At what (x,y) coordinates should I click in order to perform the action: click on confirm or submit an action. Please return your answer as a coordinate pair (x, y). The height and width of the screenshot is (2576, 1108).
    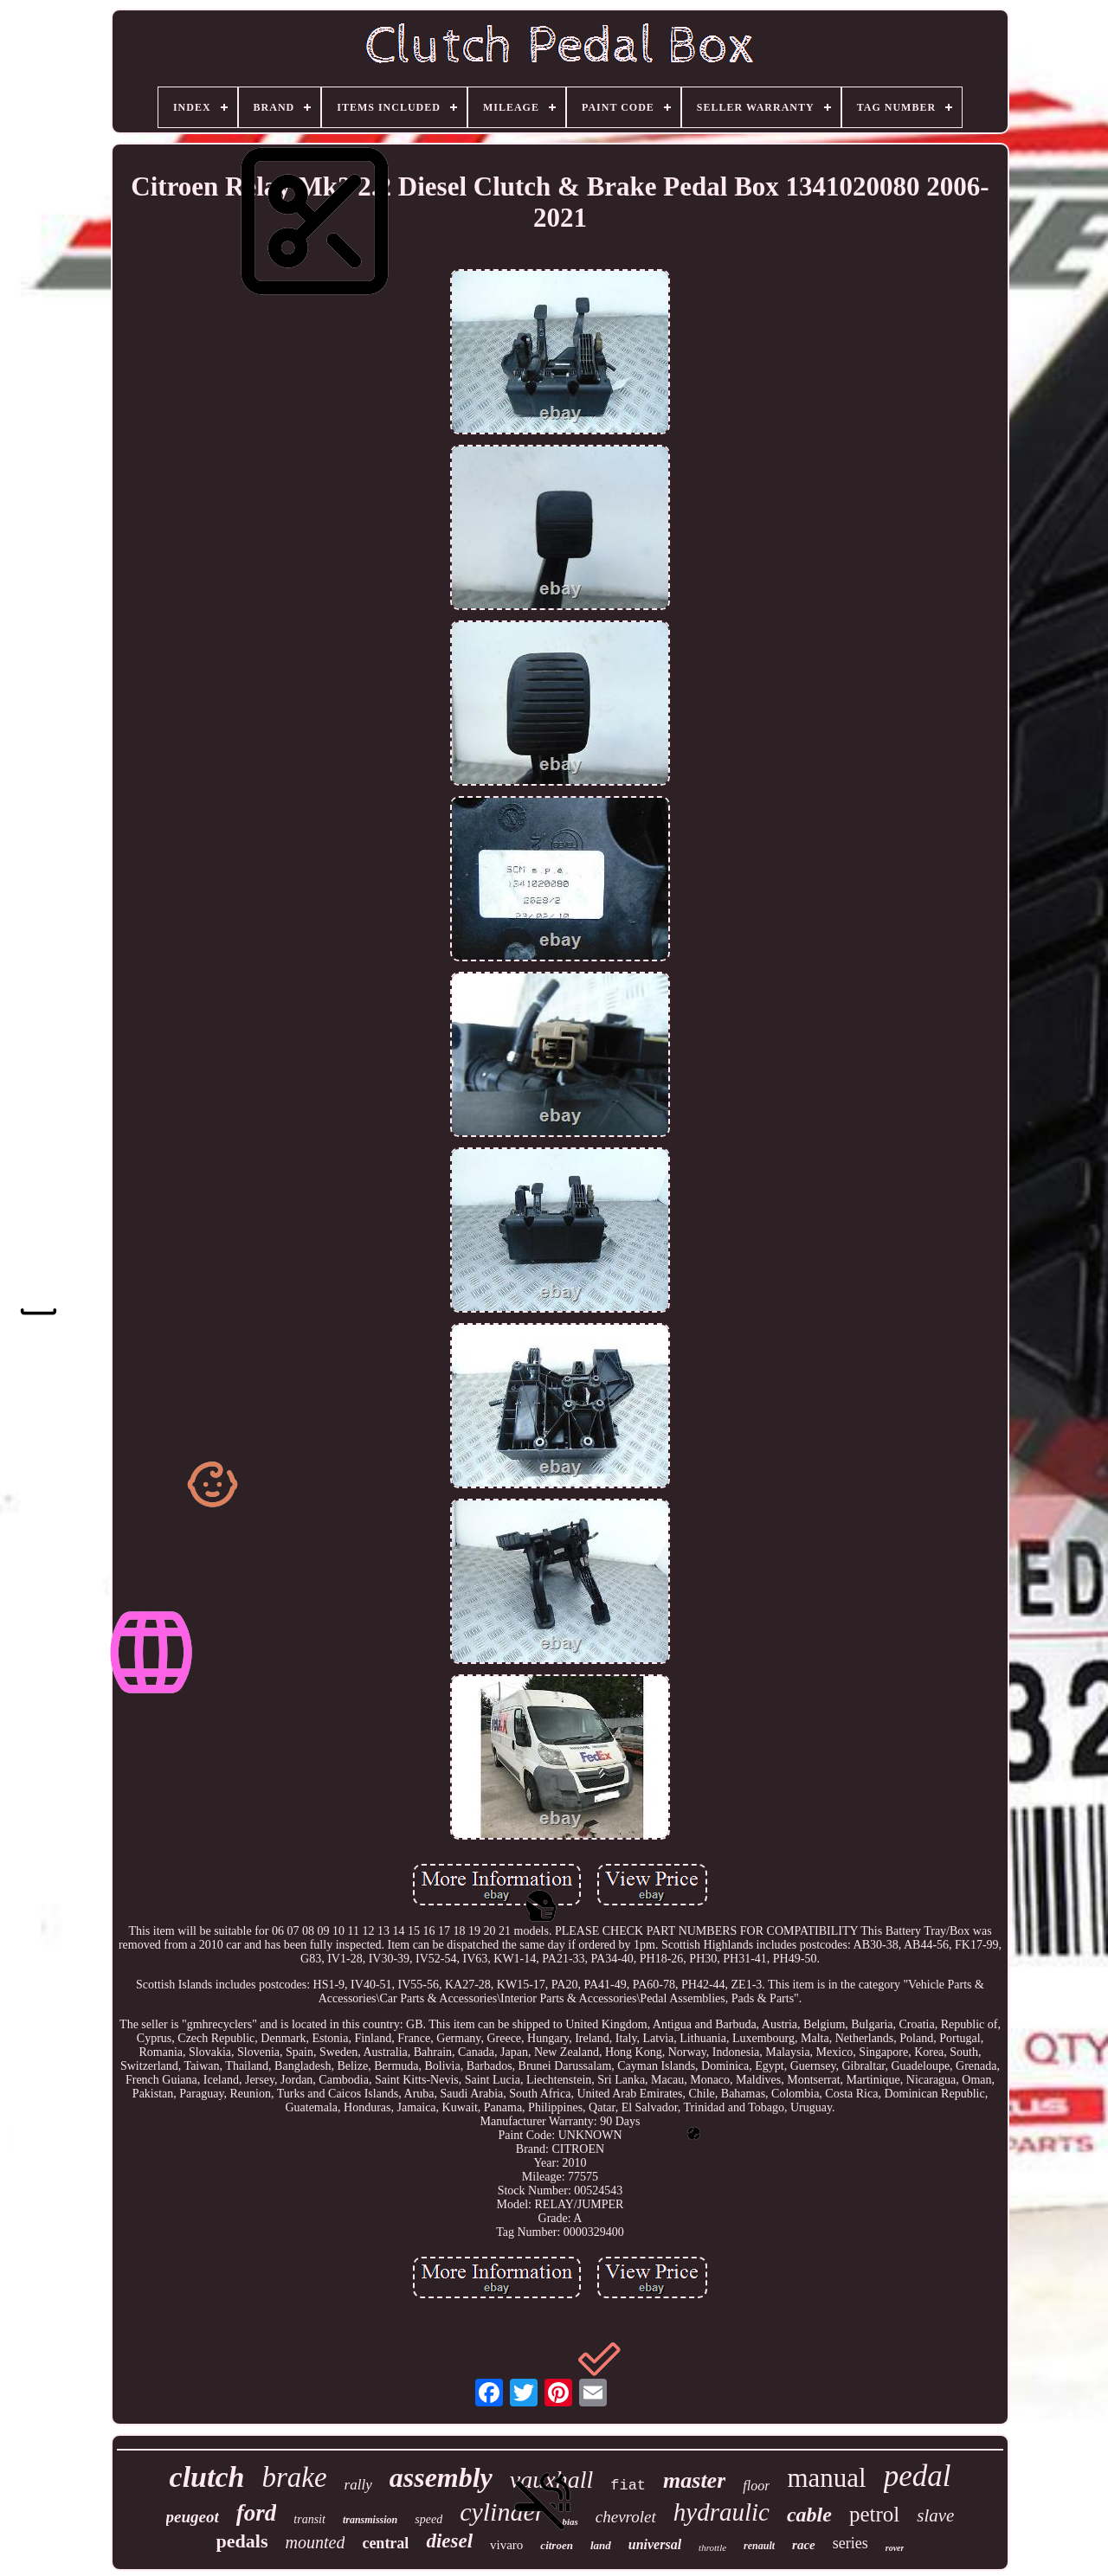
    Looking at the image, I should click on (598, 2358).